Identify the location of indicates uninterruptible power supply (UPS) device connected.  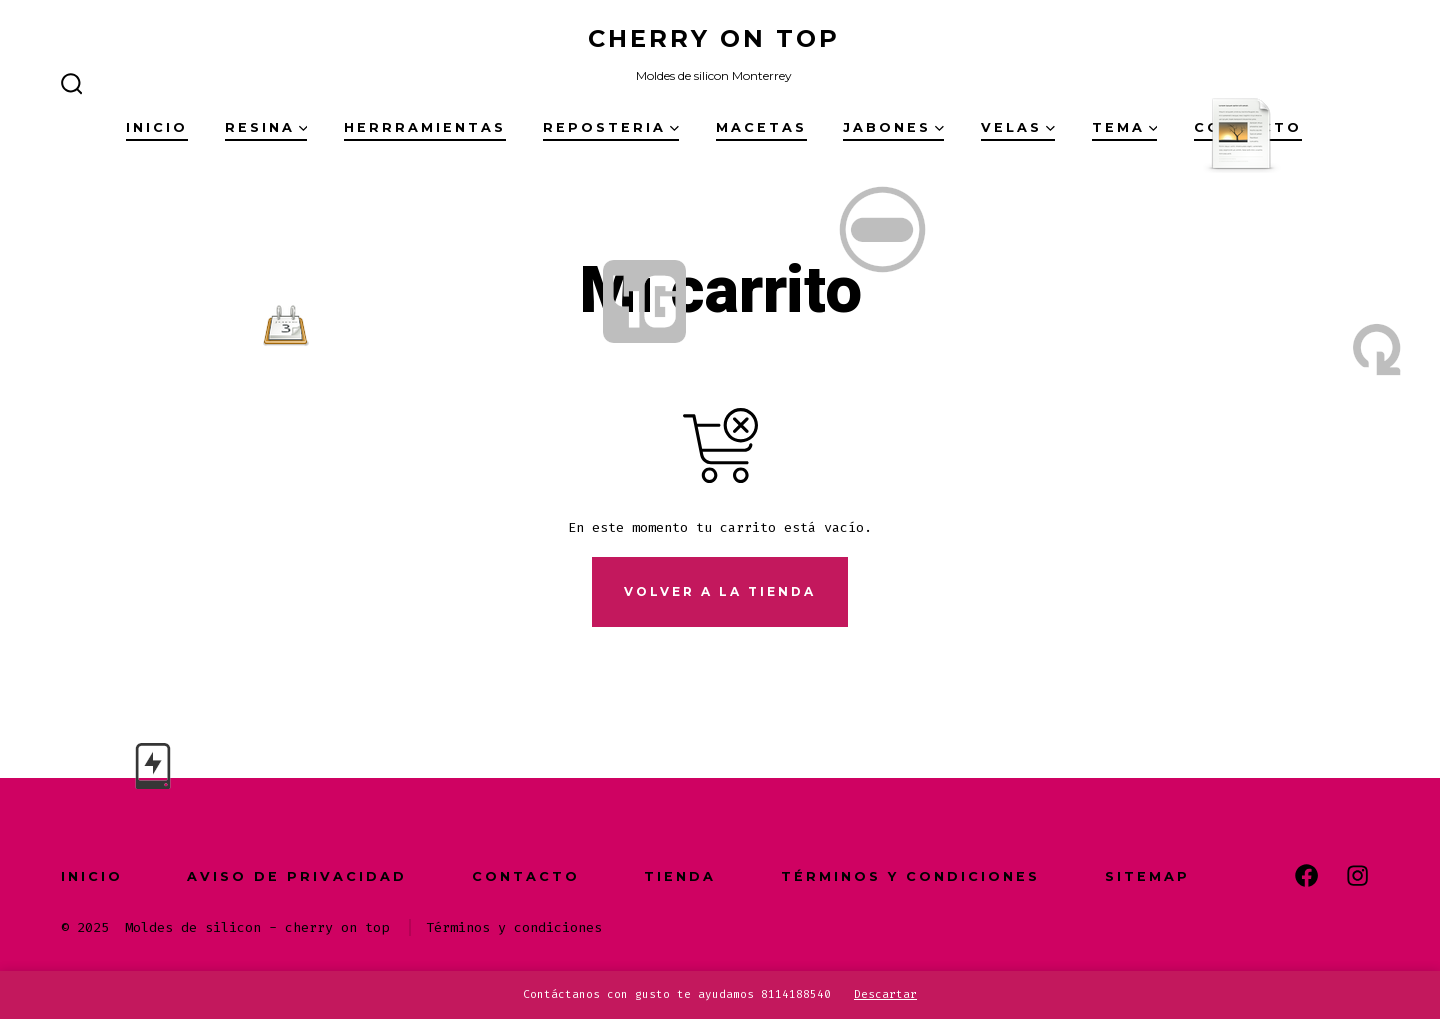
(153, 766).